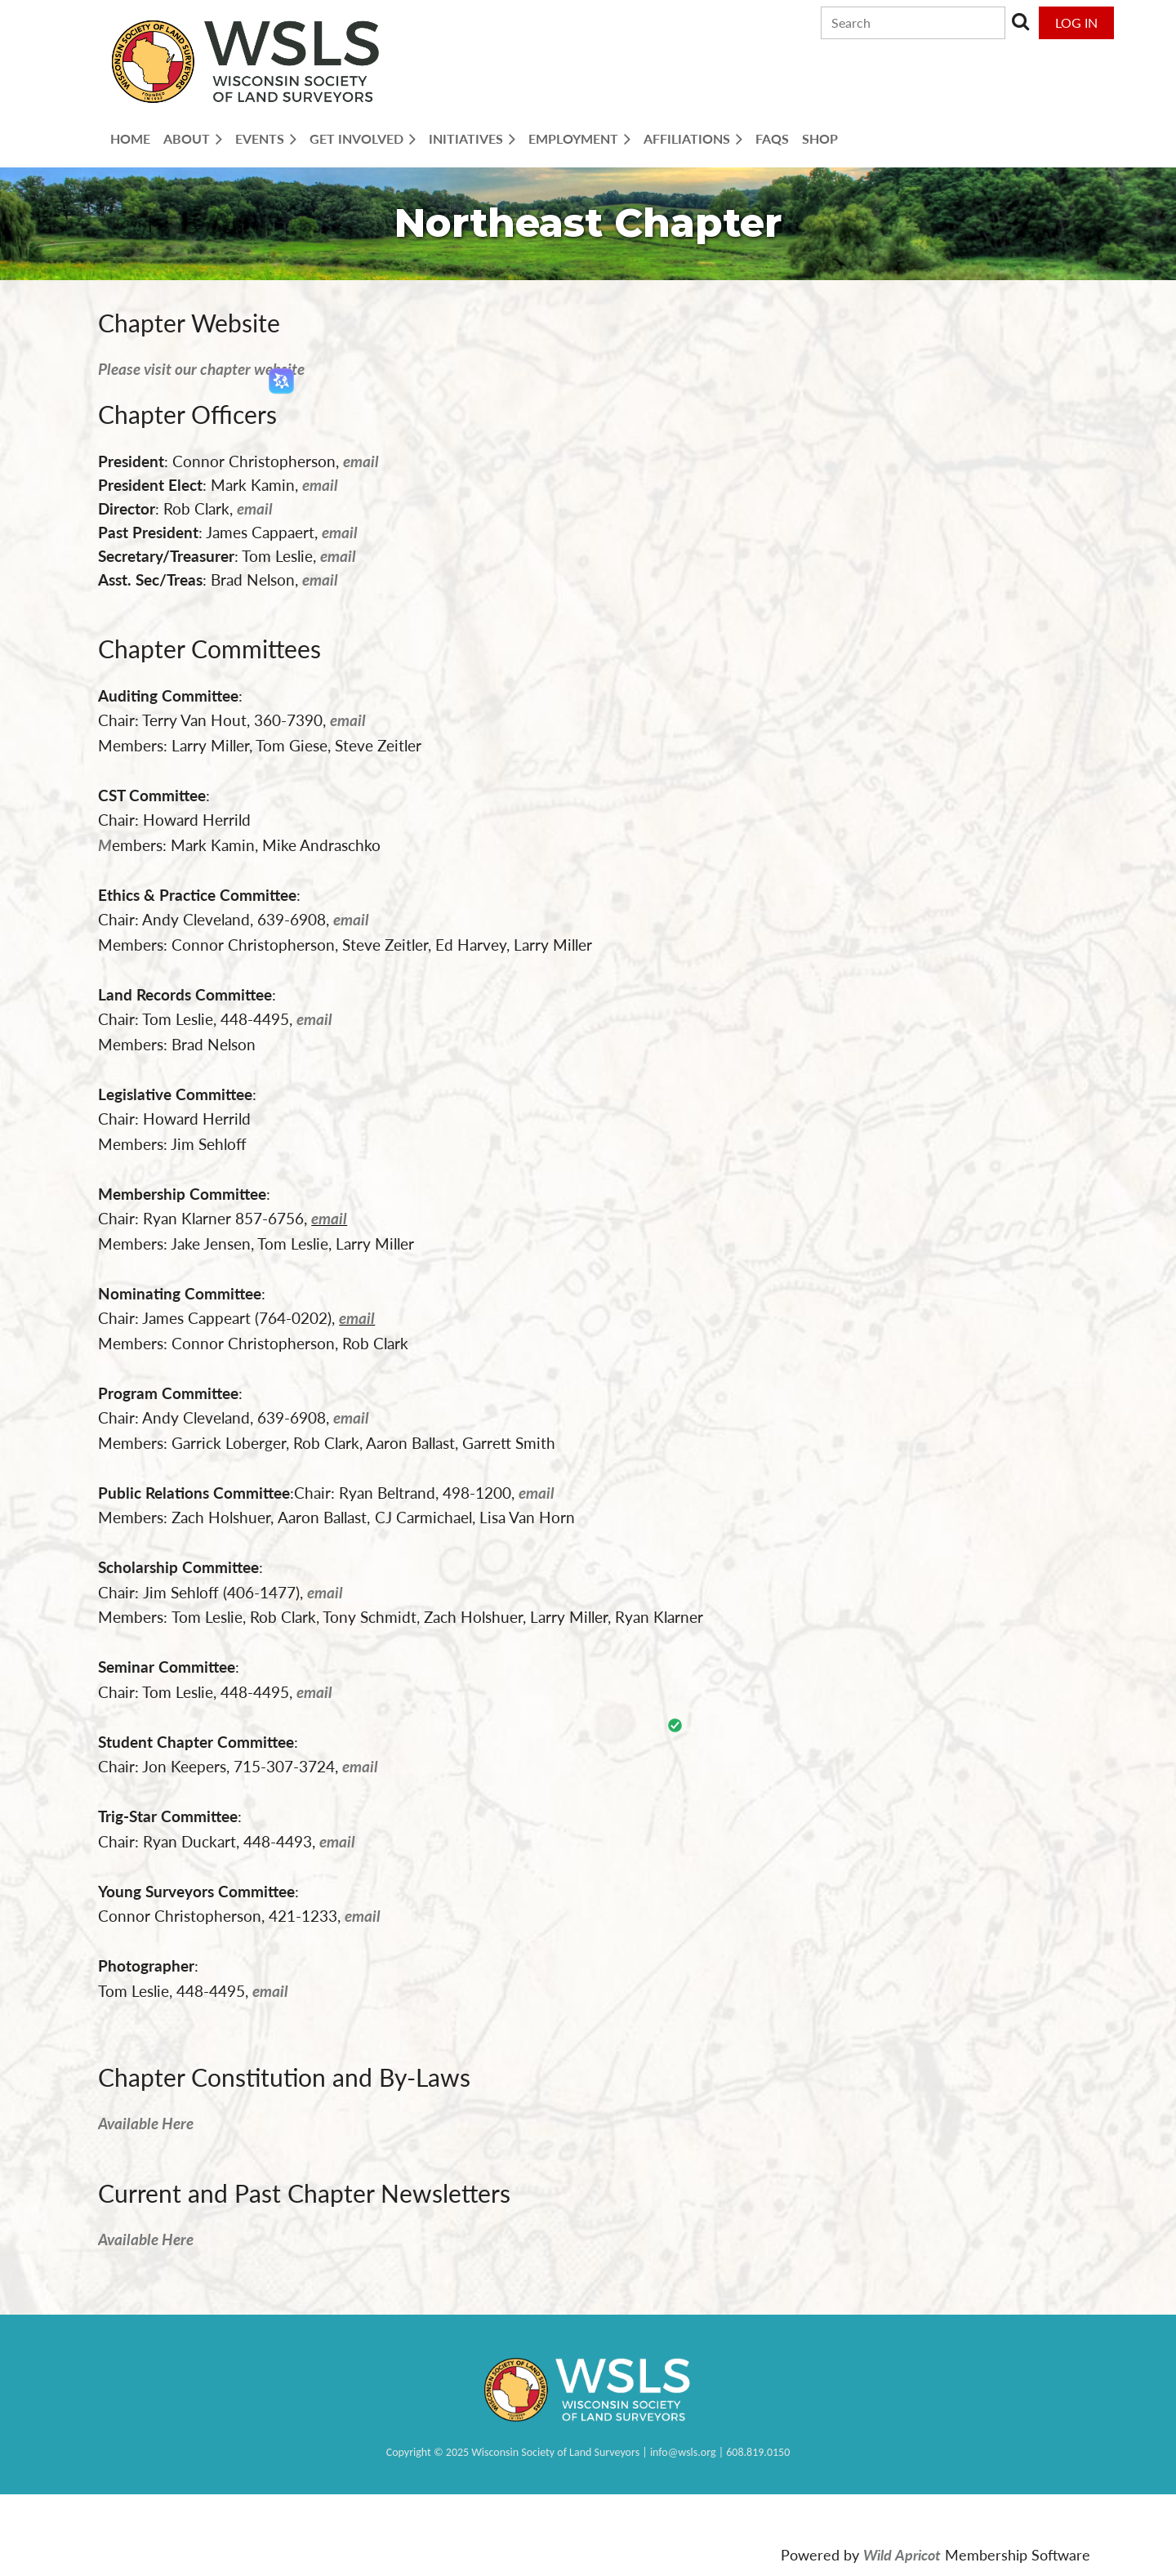 The width and height of the screenshot is (1176, 2576). What do you see at coordinates (675, 1725) in the screenshot?
I see `indicates a completed or successful action` at bounding box center [675, 1725].